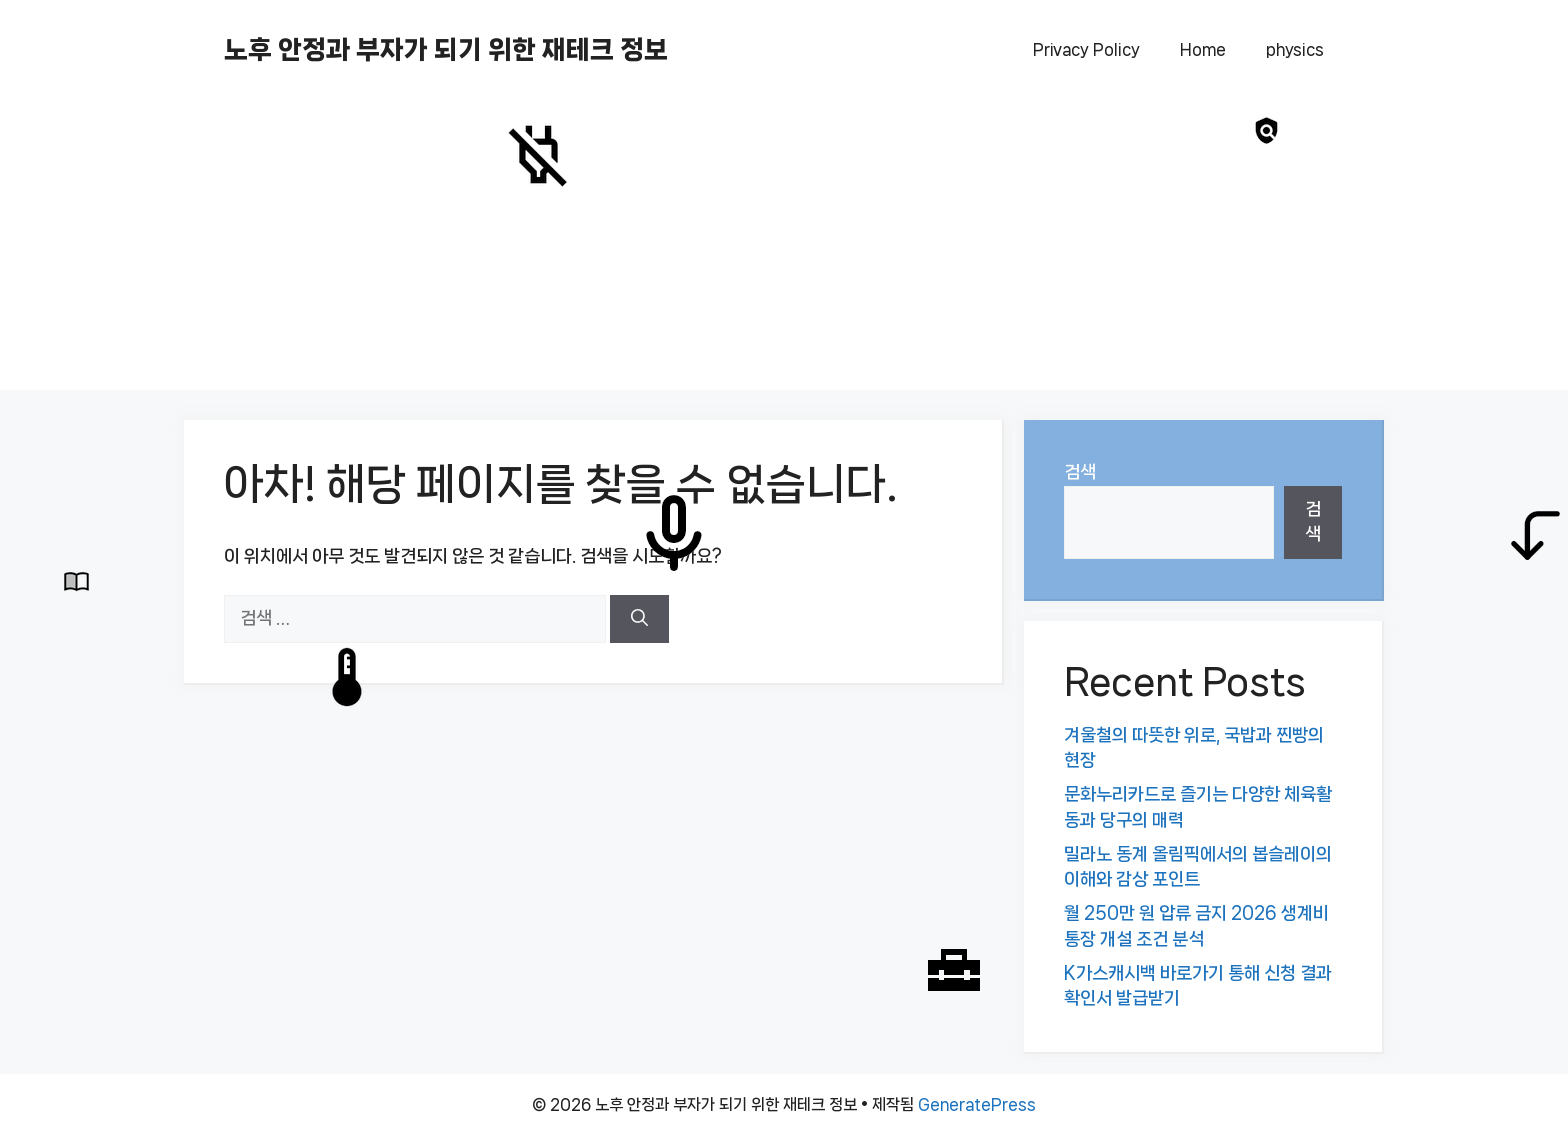 This screenshot has height=1136, width=1568. I want to click on view privacy policy or terms, so click(1266, 130).